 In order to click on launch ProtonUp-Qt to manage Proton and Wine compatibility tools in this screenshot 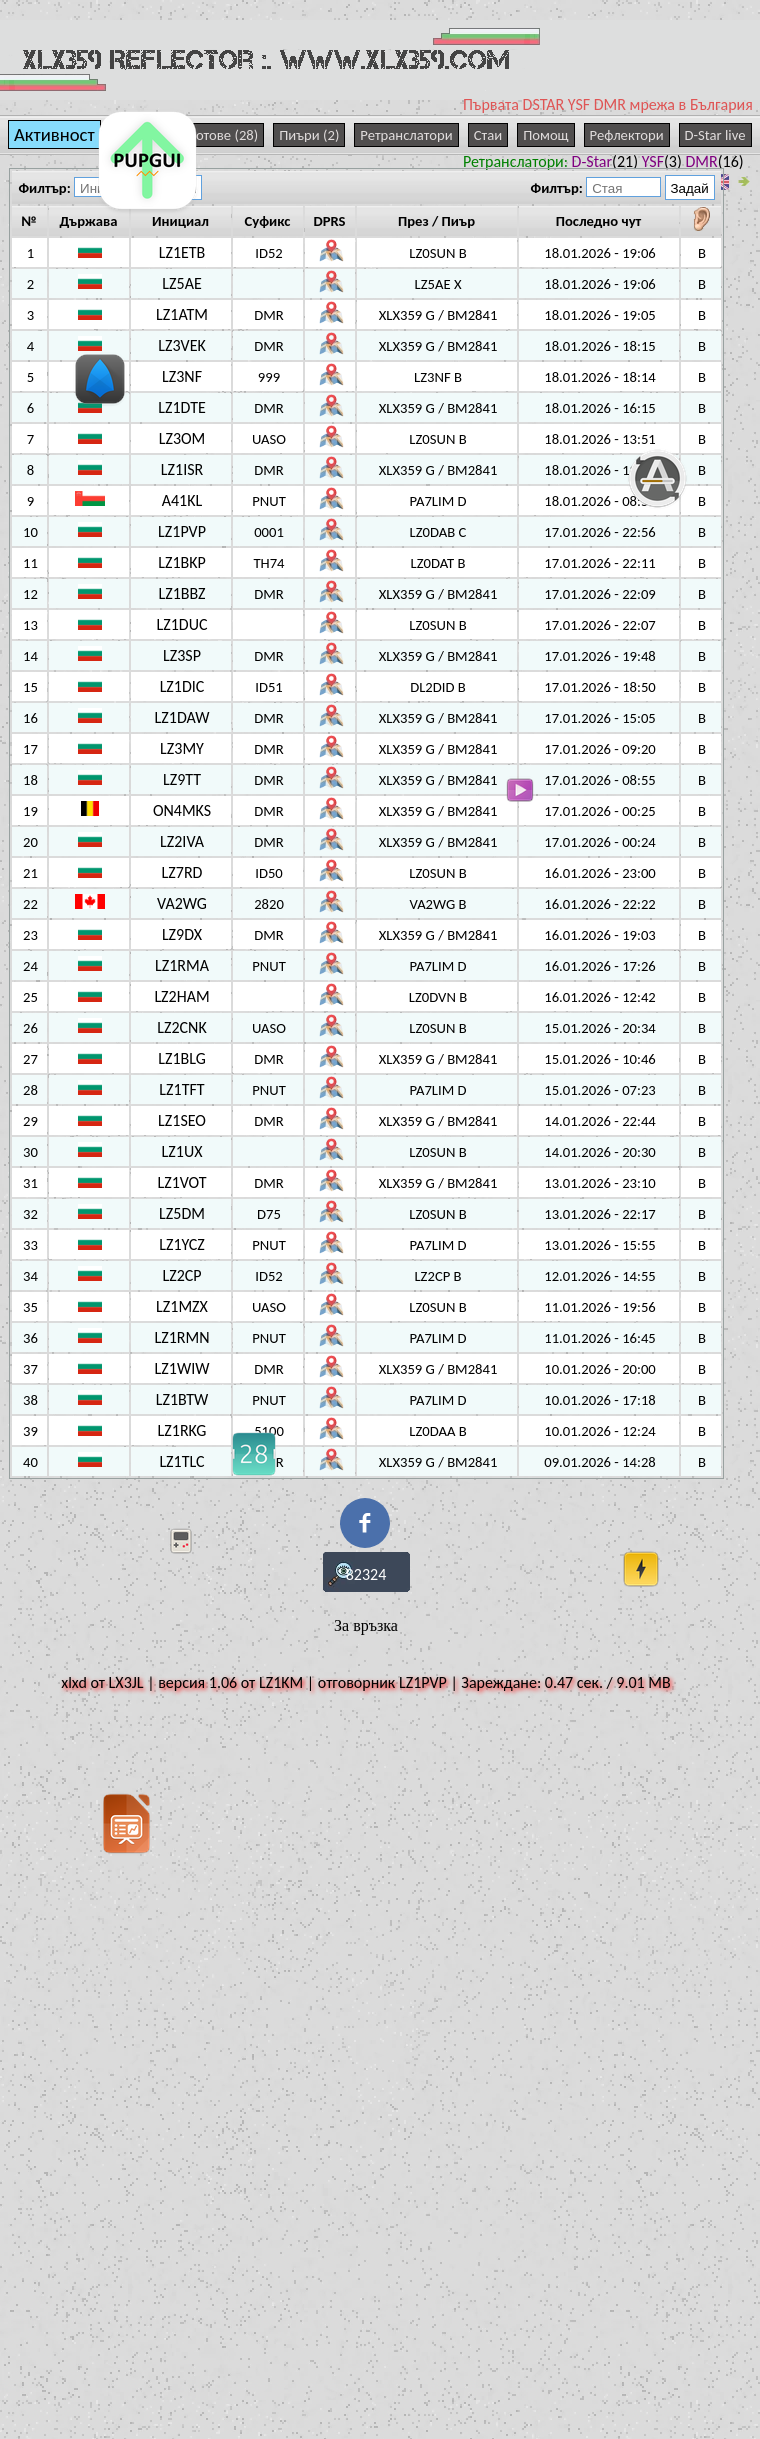, I will do `click(147, 160)`.